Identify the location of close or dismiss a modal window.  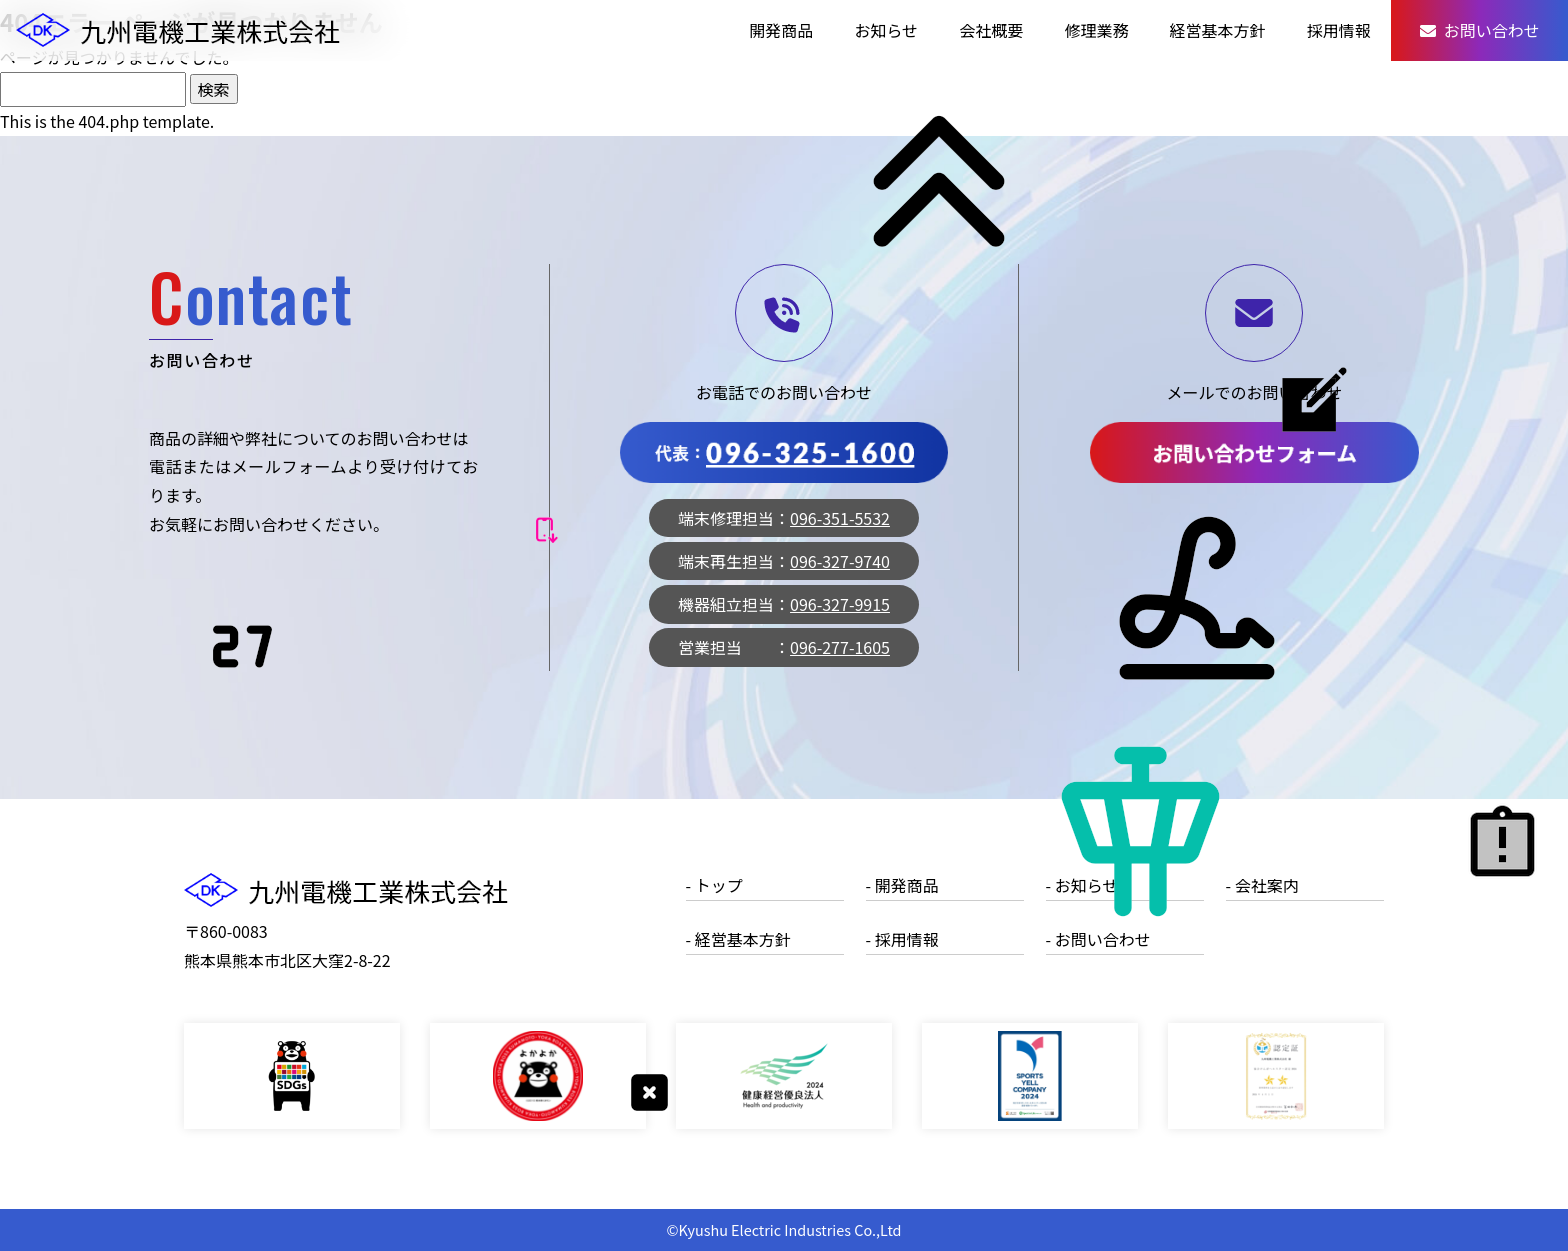
(649, 1092).